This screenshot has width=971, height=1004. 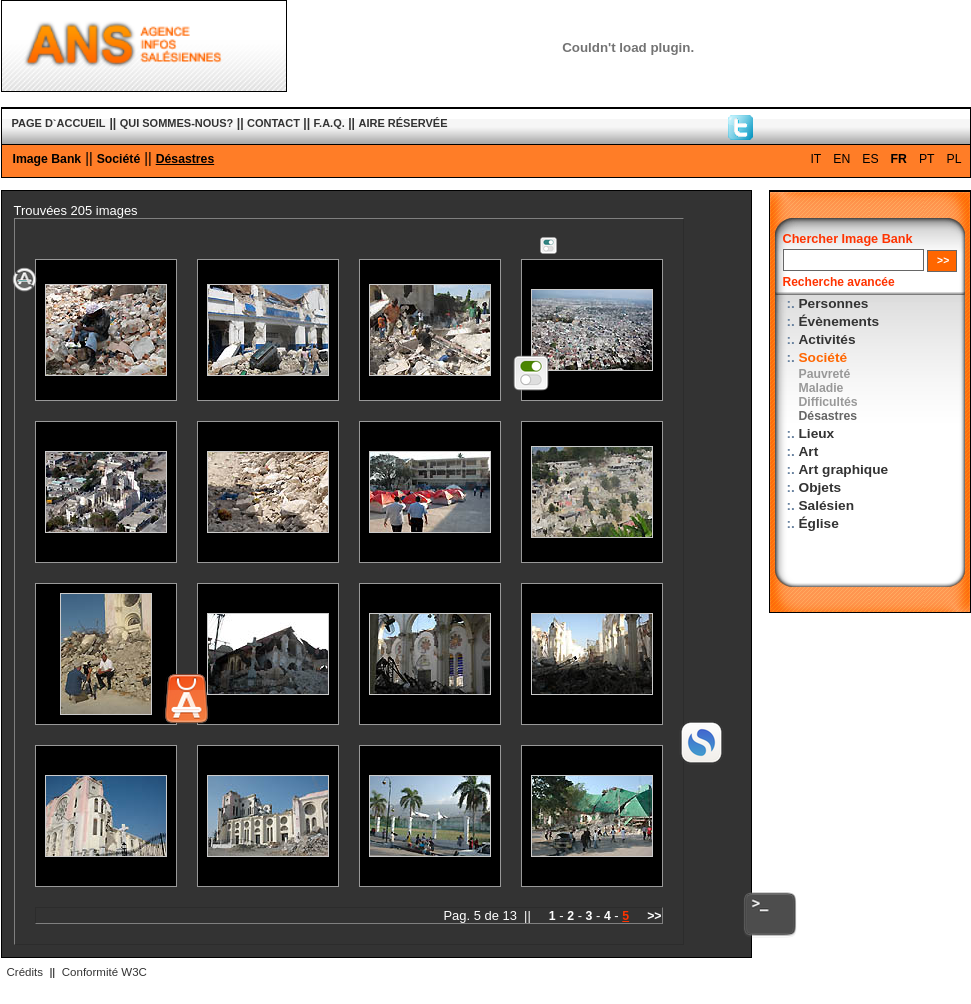 What do you see at coordinates (701, 742) in the screenshot?
I see `open simplenote app` at bounding box center [701, 742].